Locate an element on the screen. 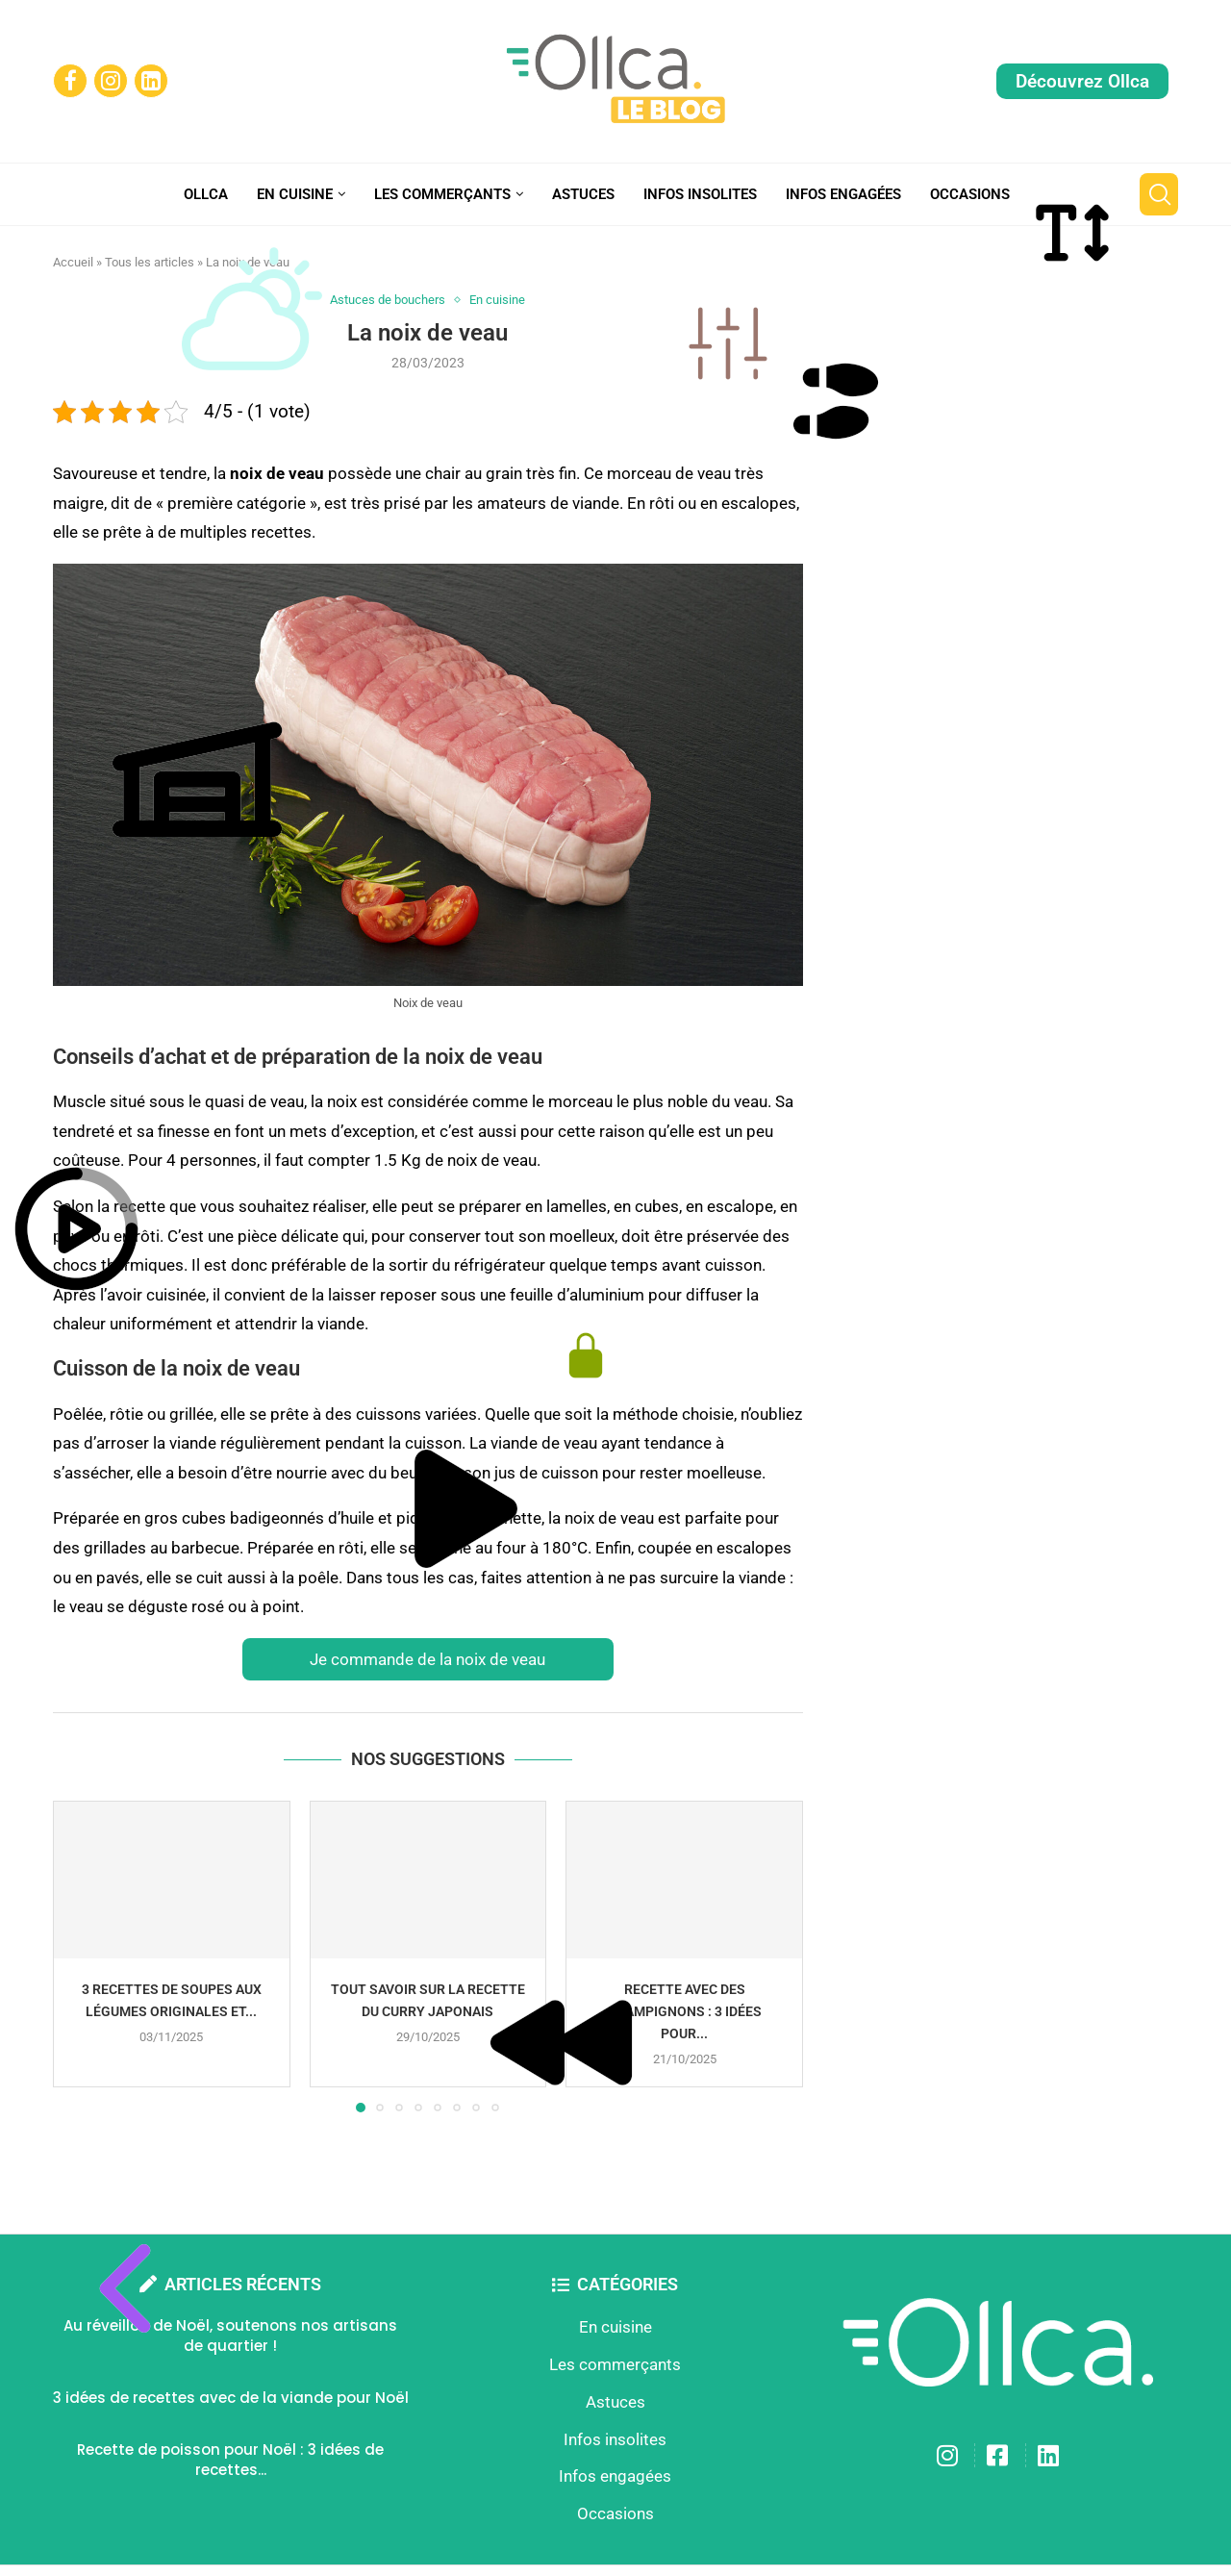 This screenshot has height=2576, width=1231. skip to previous track is located at coordinates (561, 2042).